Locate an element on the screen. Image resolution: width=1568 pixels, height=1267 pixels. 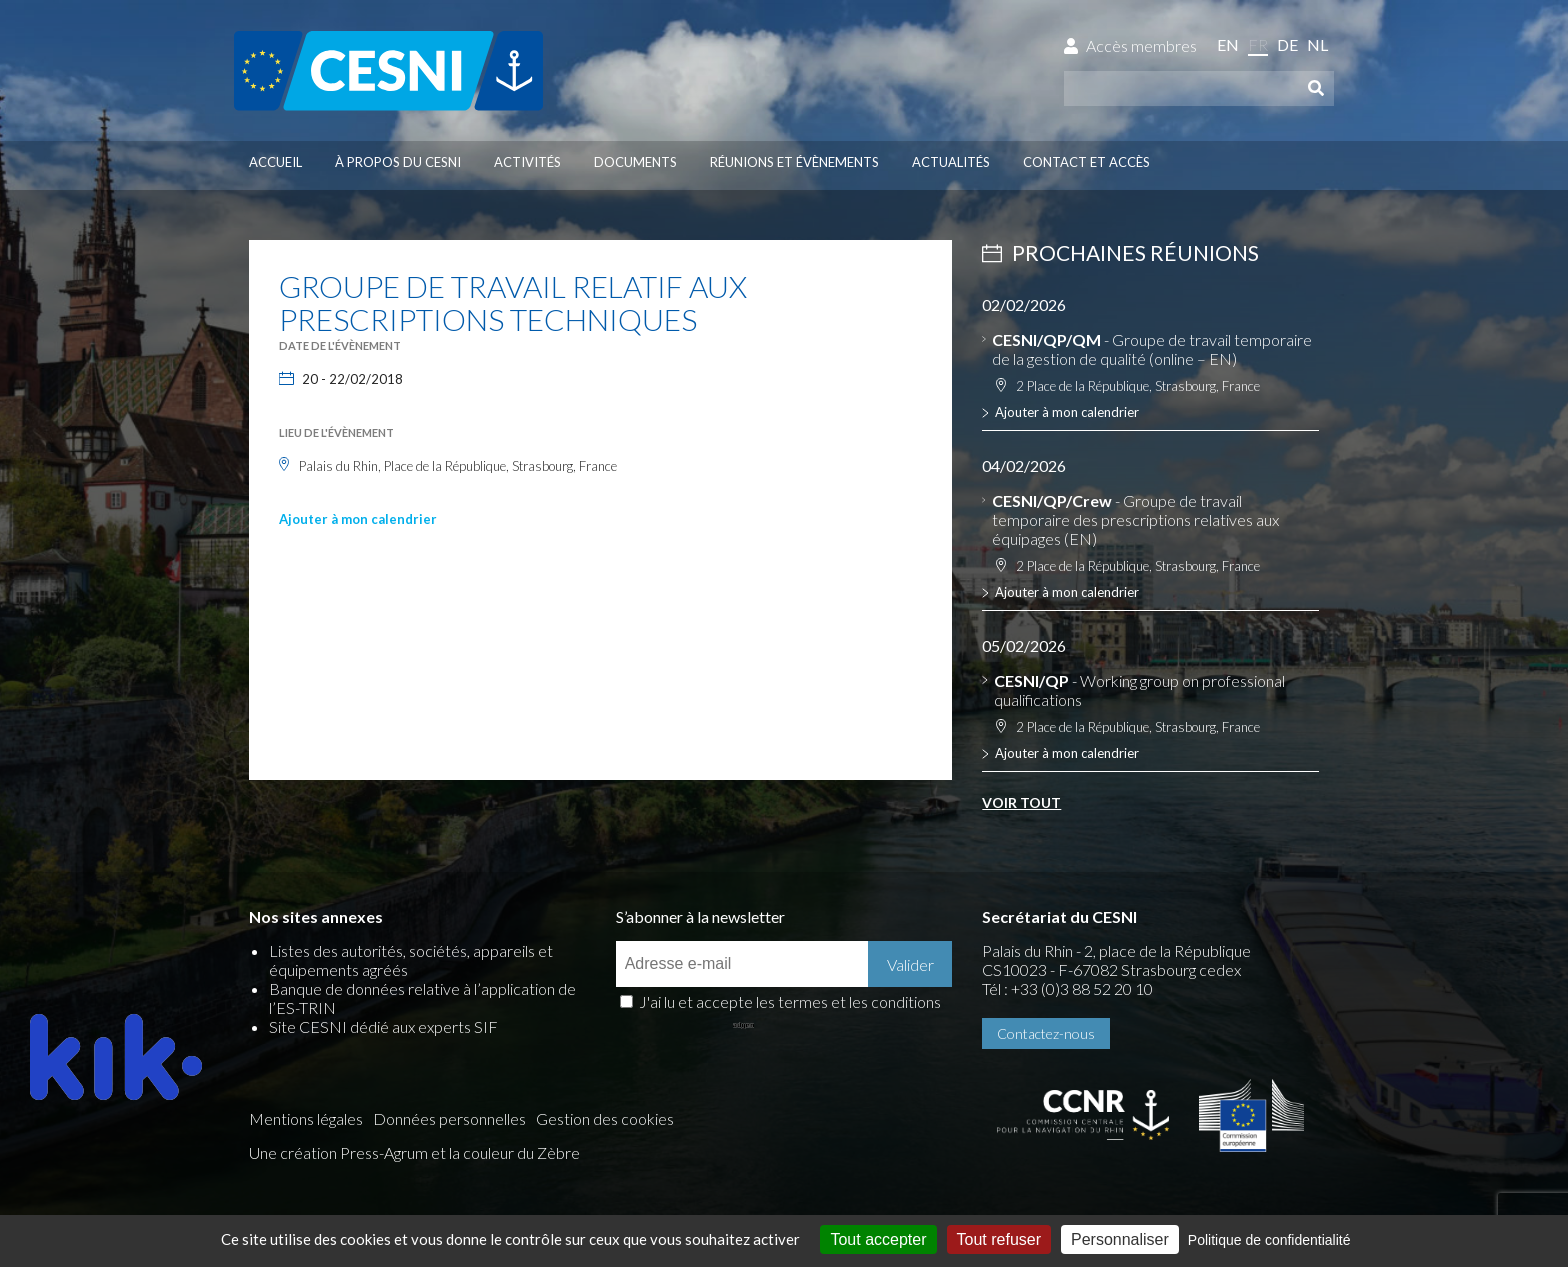
open kik messenger app is located at coordinates (116, 1057).